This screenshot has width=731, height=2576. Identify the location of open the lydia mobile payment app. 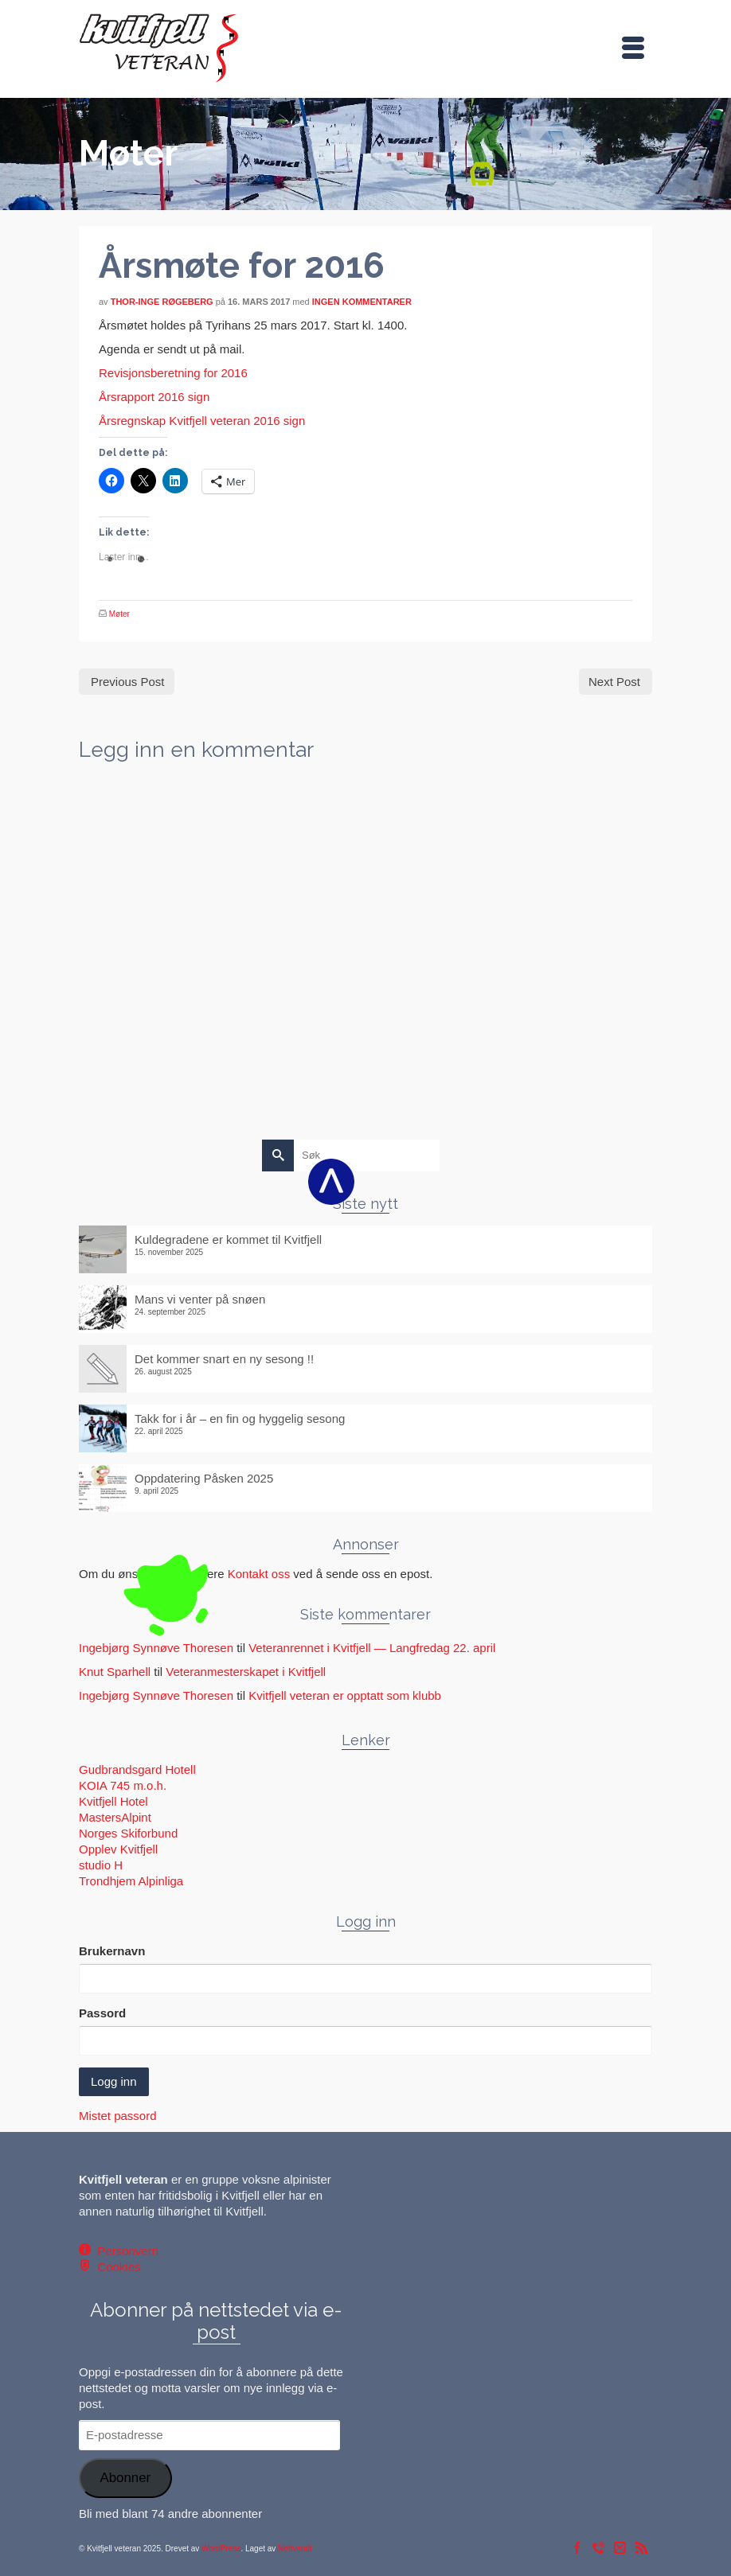
(331, 1182).